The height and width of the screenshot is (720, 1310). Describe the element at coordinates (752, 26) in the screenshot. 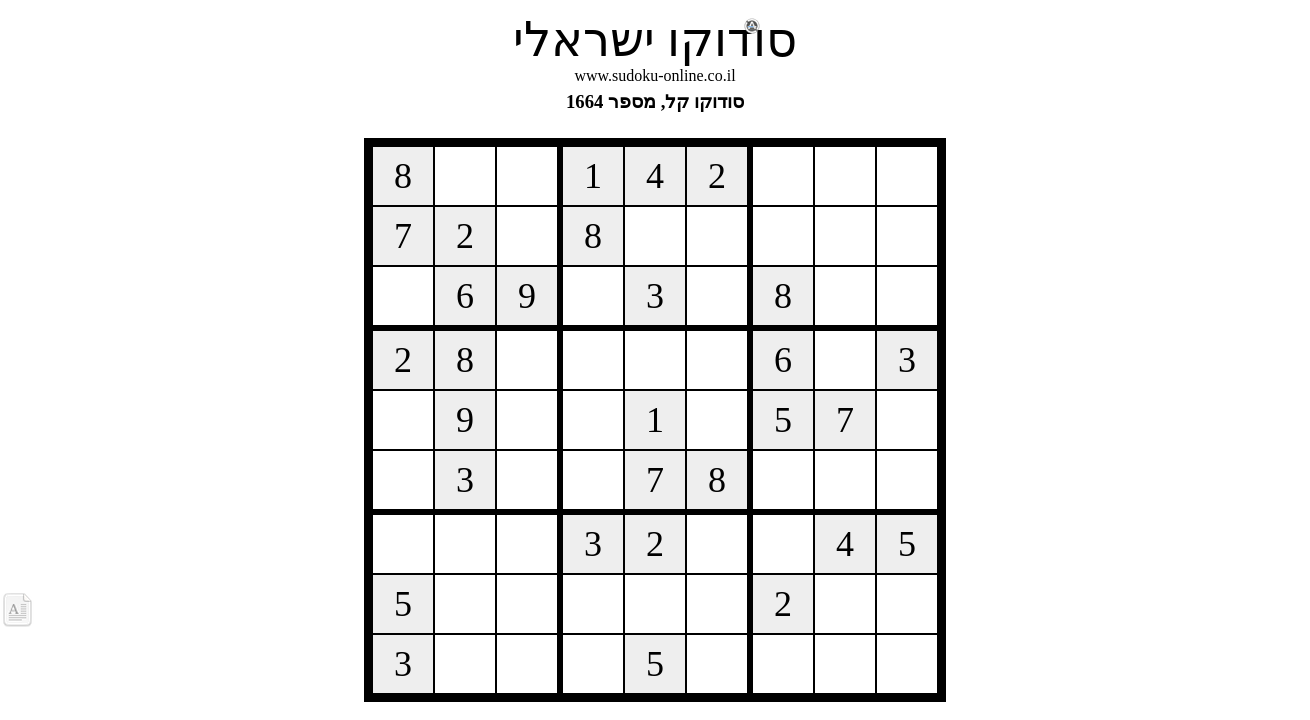

I see `open the software updater application` at that location.